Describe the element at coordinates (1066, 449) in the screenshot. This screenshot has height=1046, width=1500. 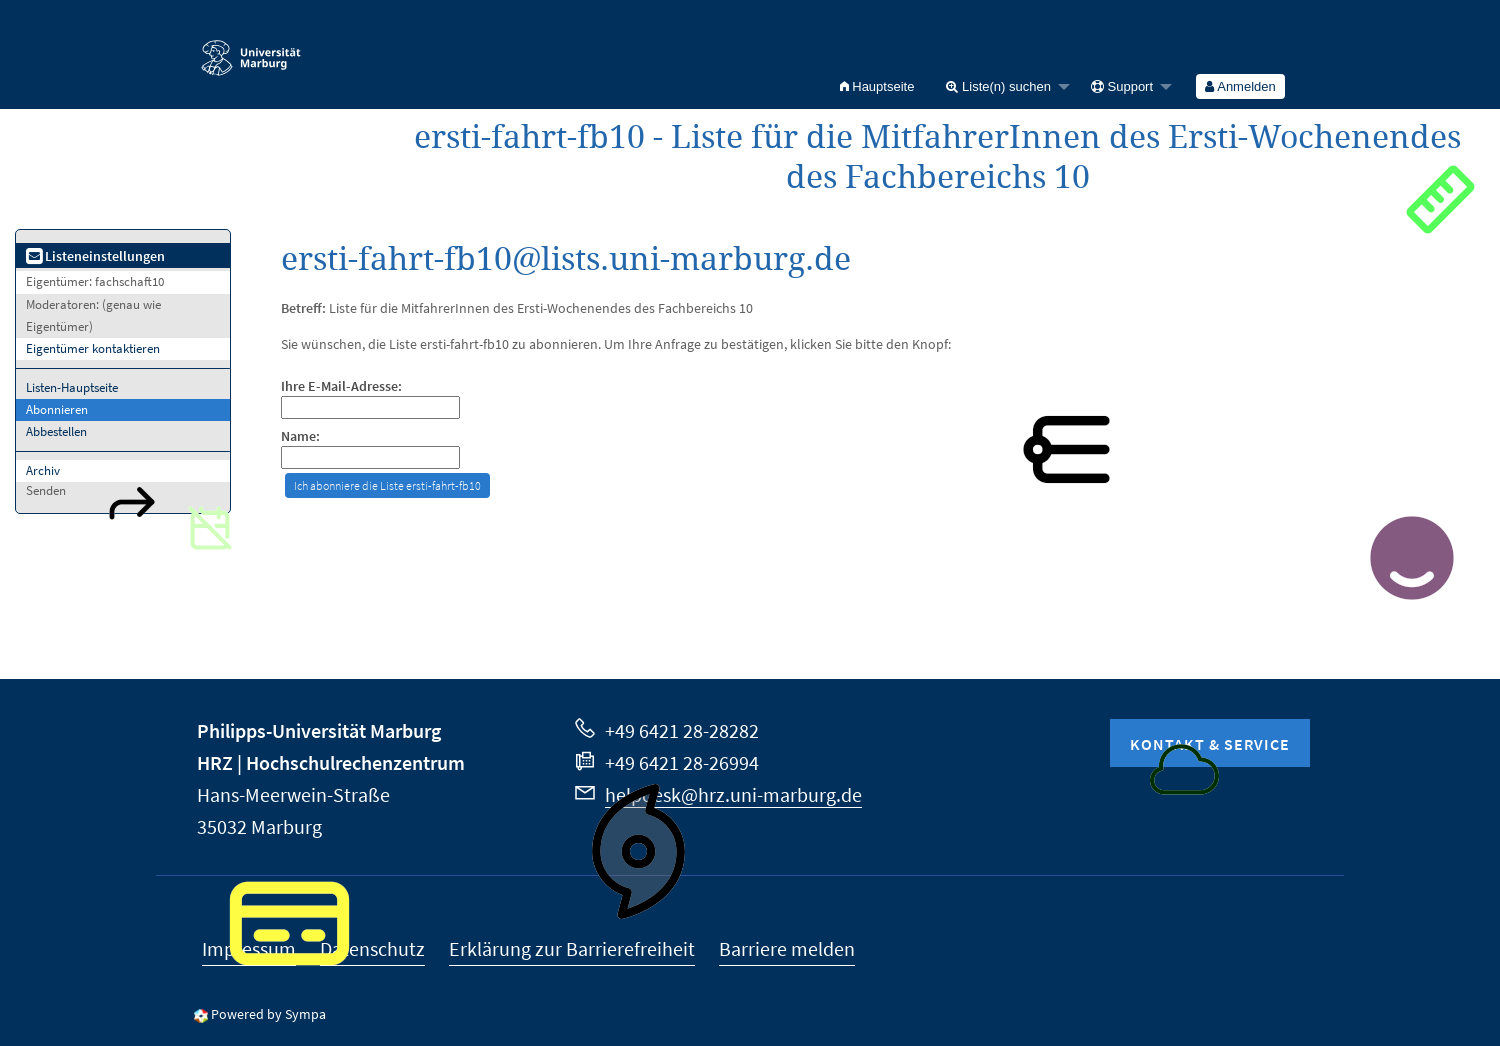
I see `adjust text alignment settings` at that location.